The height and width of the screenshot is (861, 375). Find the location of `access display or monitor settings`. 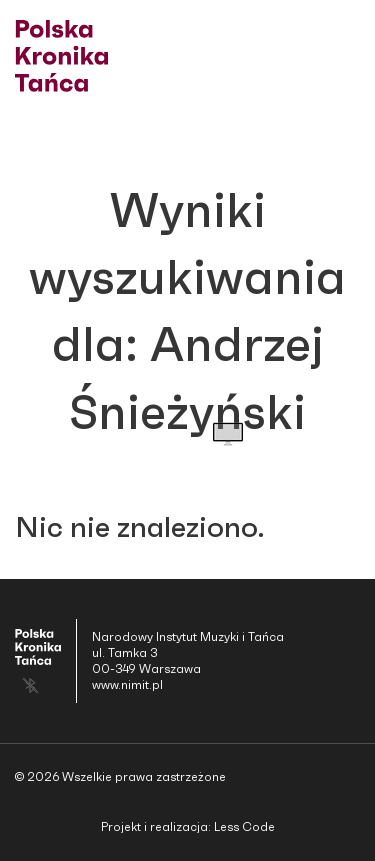

access display or monitor settings is located at coordinates (228, 434).